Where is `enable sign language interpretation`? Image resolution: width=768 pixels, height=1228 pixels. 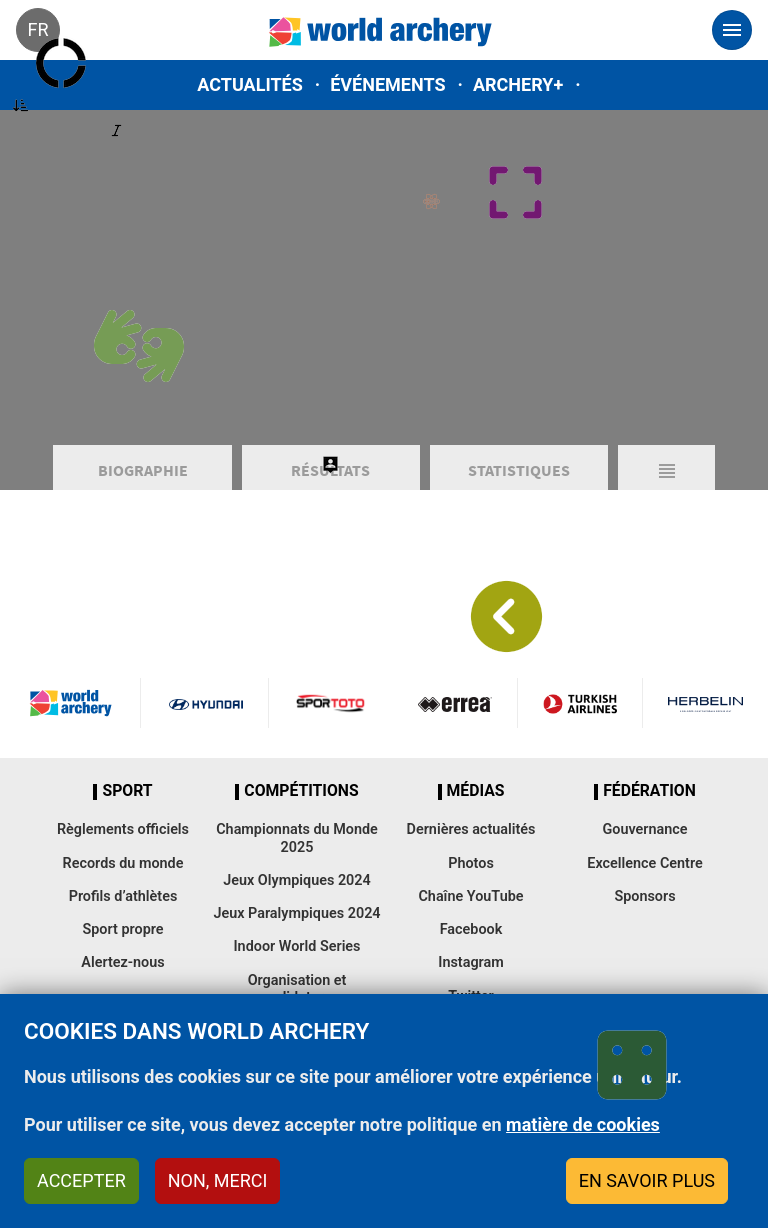
enable sign language interpretation is located at coordinates (139, 346).